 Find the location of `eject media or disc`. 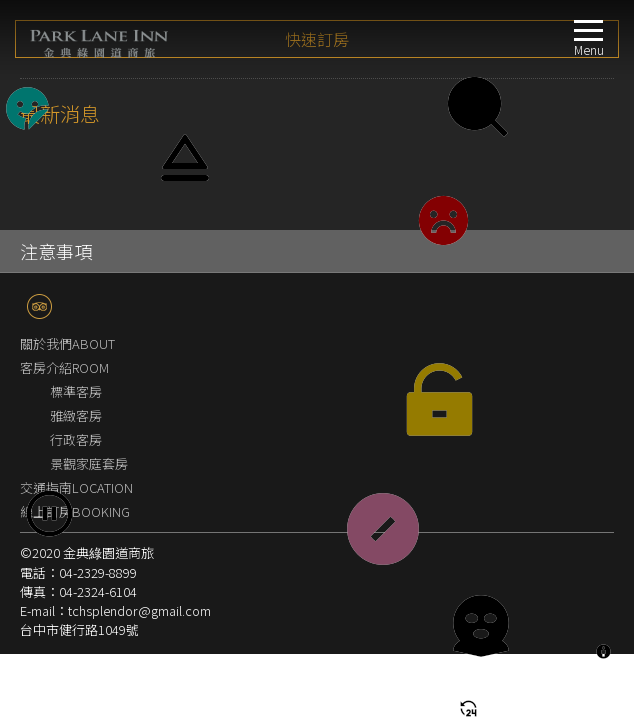

eject media or disc is located at coordinates (185, 160).